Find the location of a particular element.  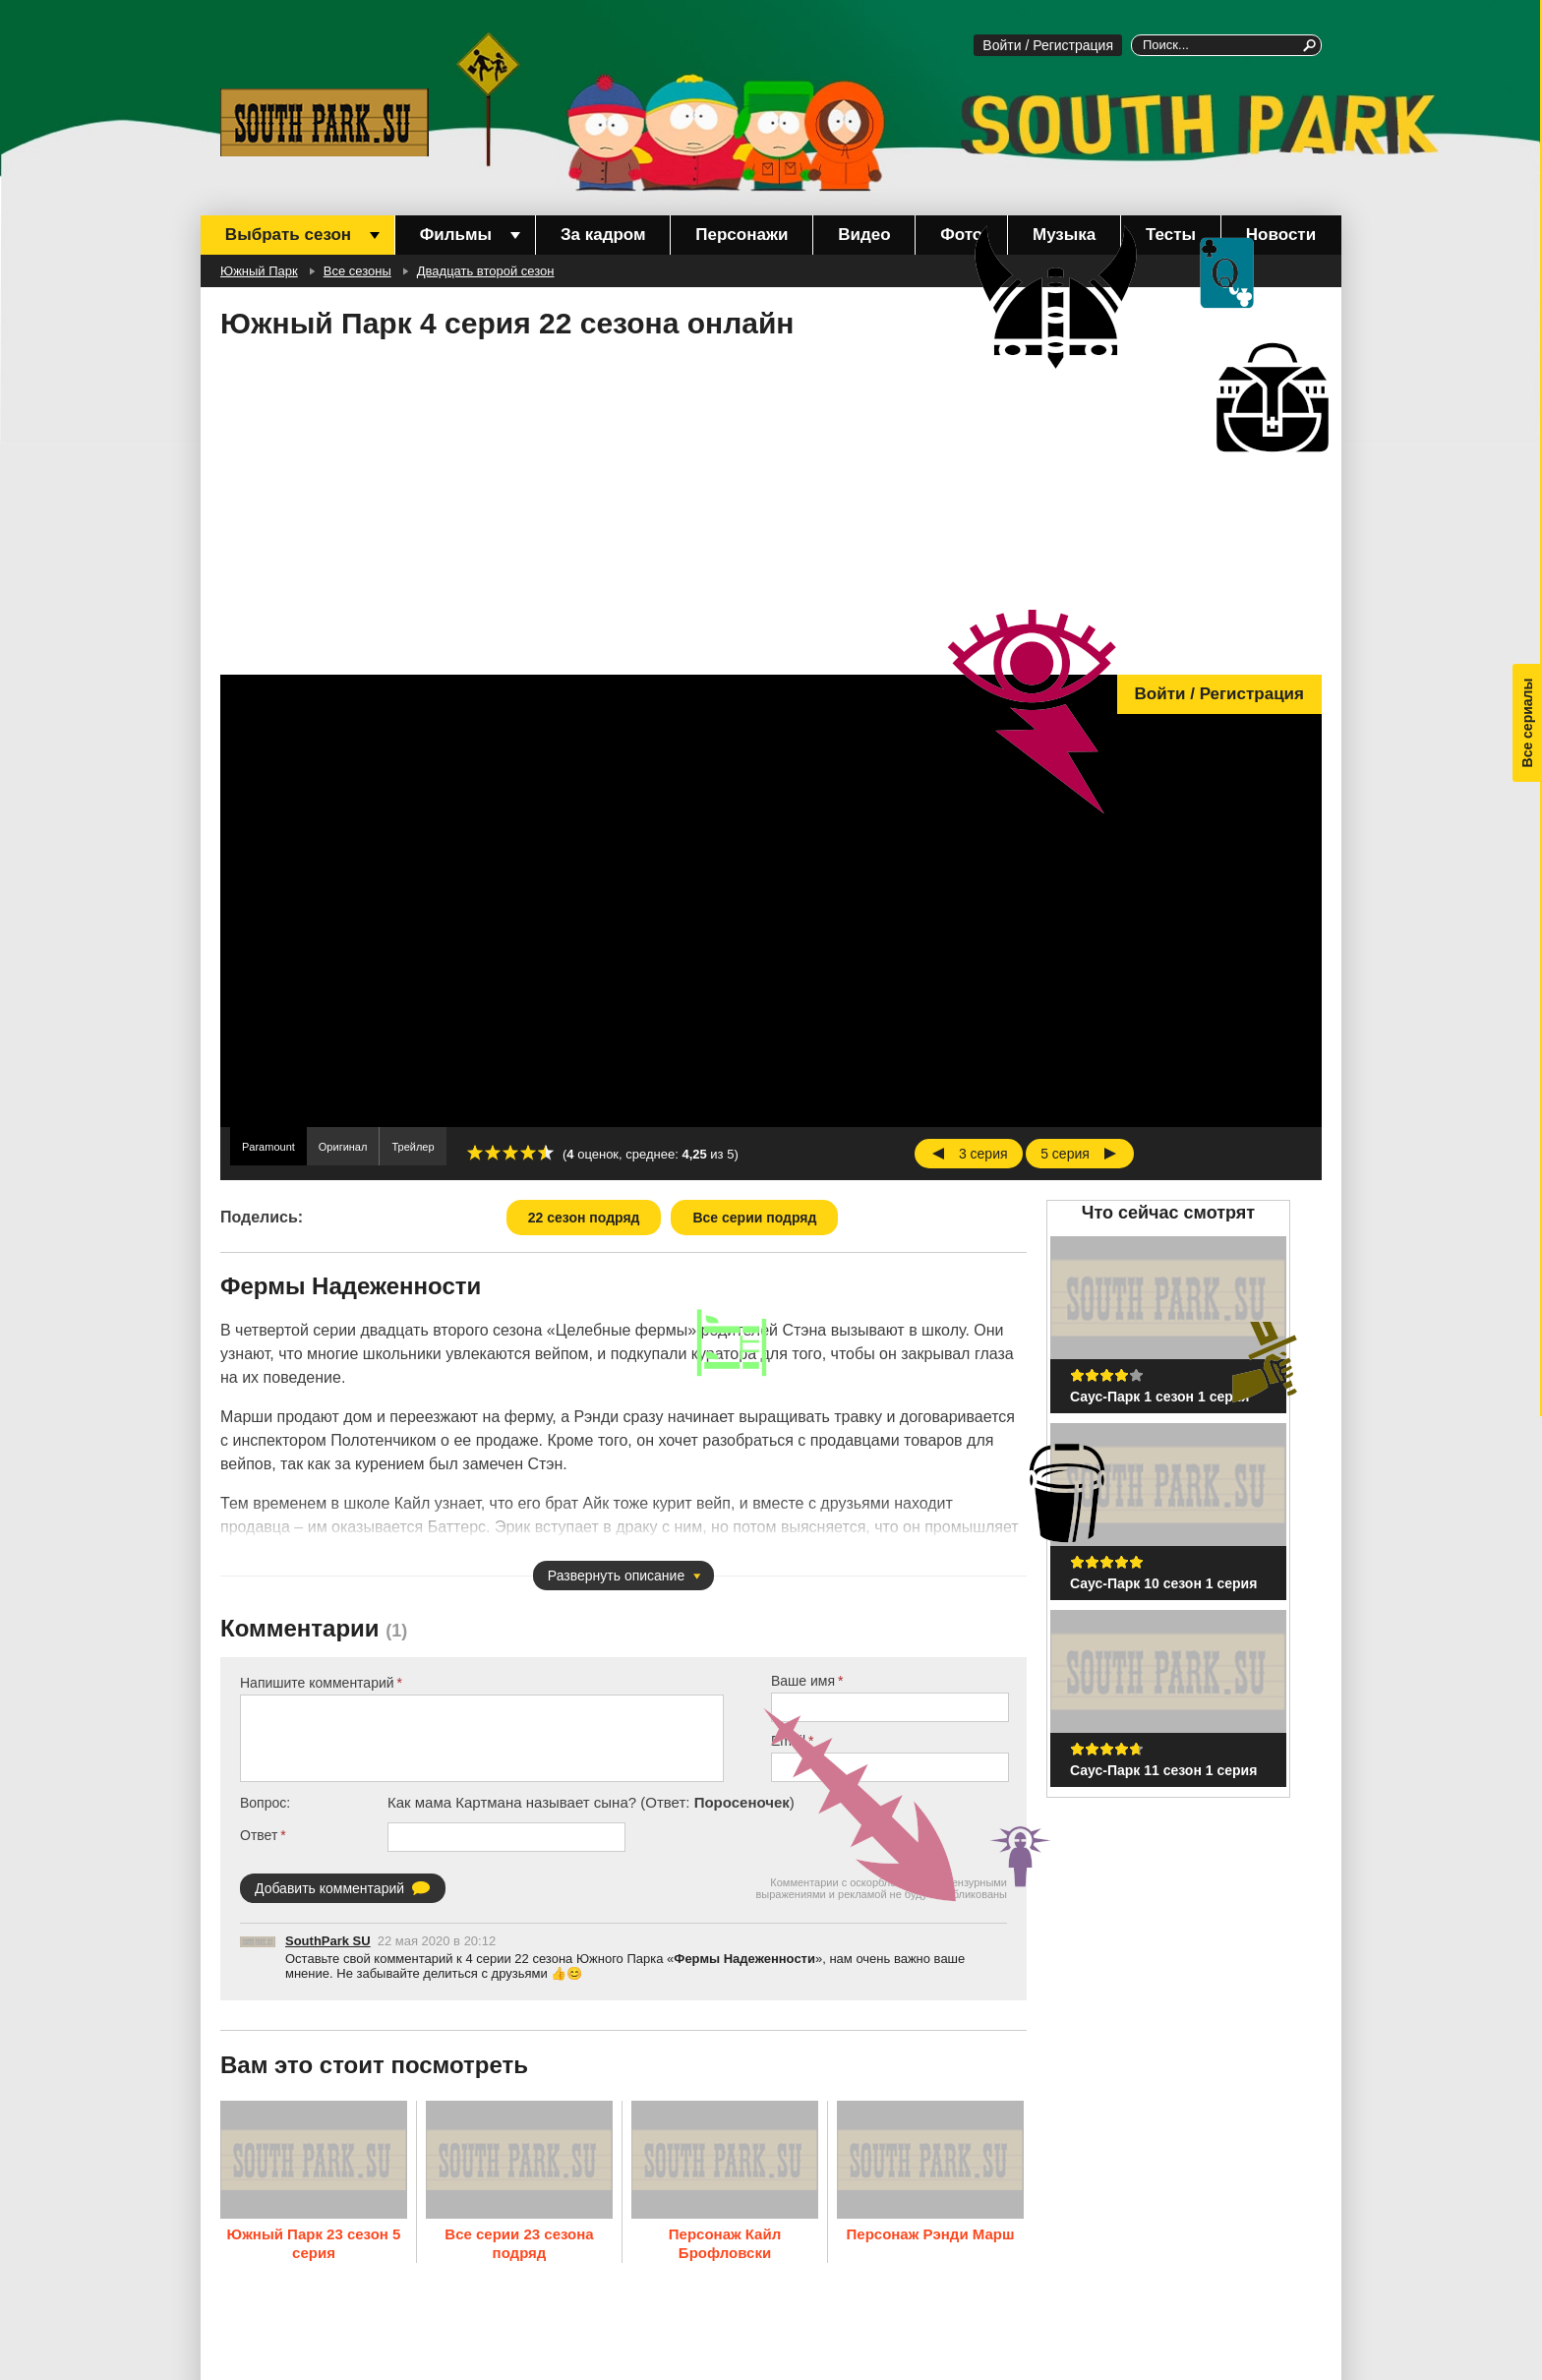

access disc golf equipment or bag inventory is located at coordinates (1273, 397).